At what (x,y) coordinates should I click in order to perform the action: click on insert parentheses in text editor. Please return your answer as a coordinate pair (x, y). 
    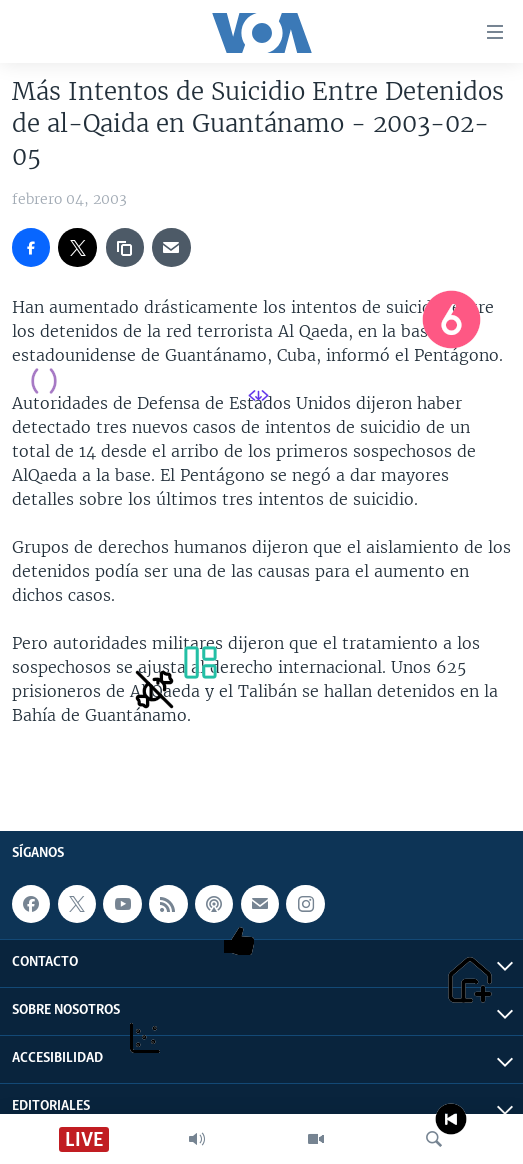
    Looking at the image, I should click on (44, 381).